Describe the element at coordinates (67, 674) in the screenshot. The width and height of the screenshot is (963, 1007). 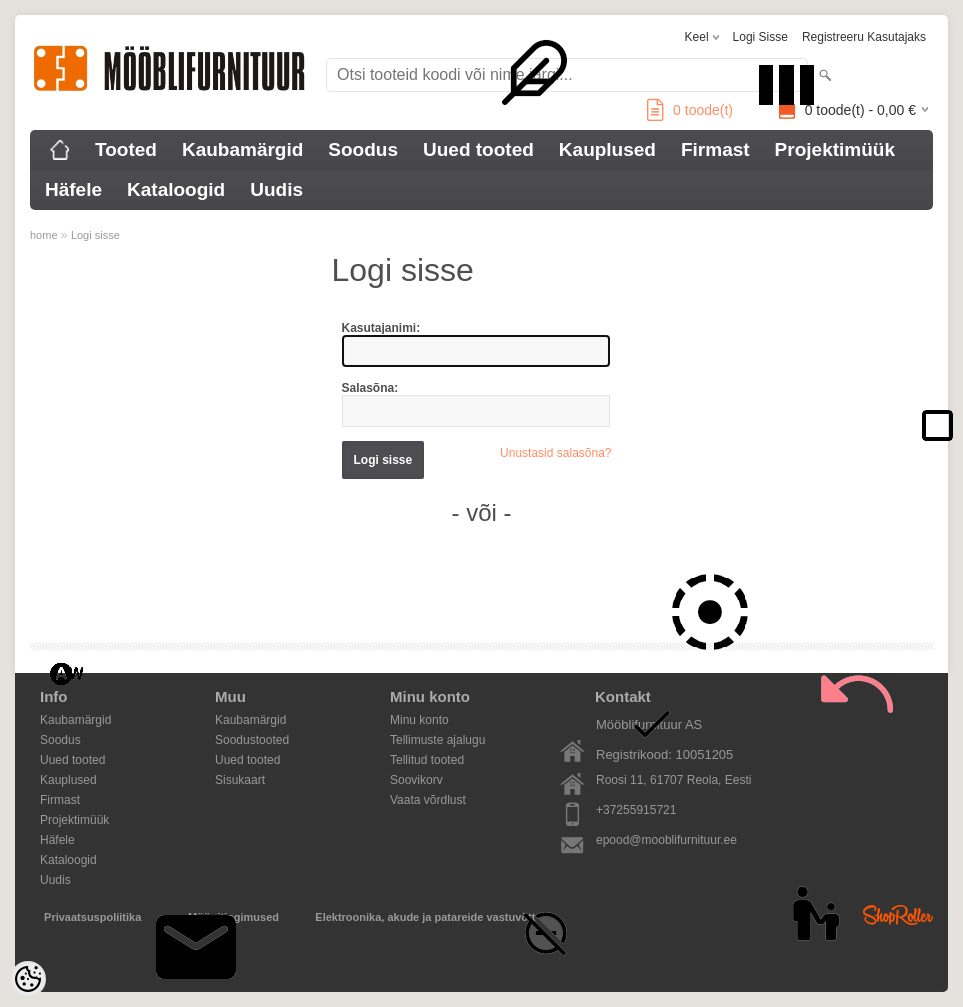
I see `toggle automatic white balance` at that location.